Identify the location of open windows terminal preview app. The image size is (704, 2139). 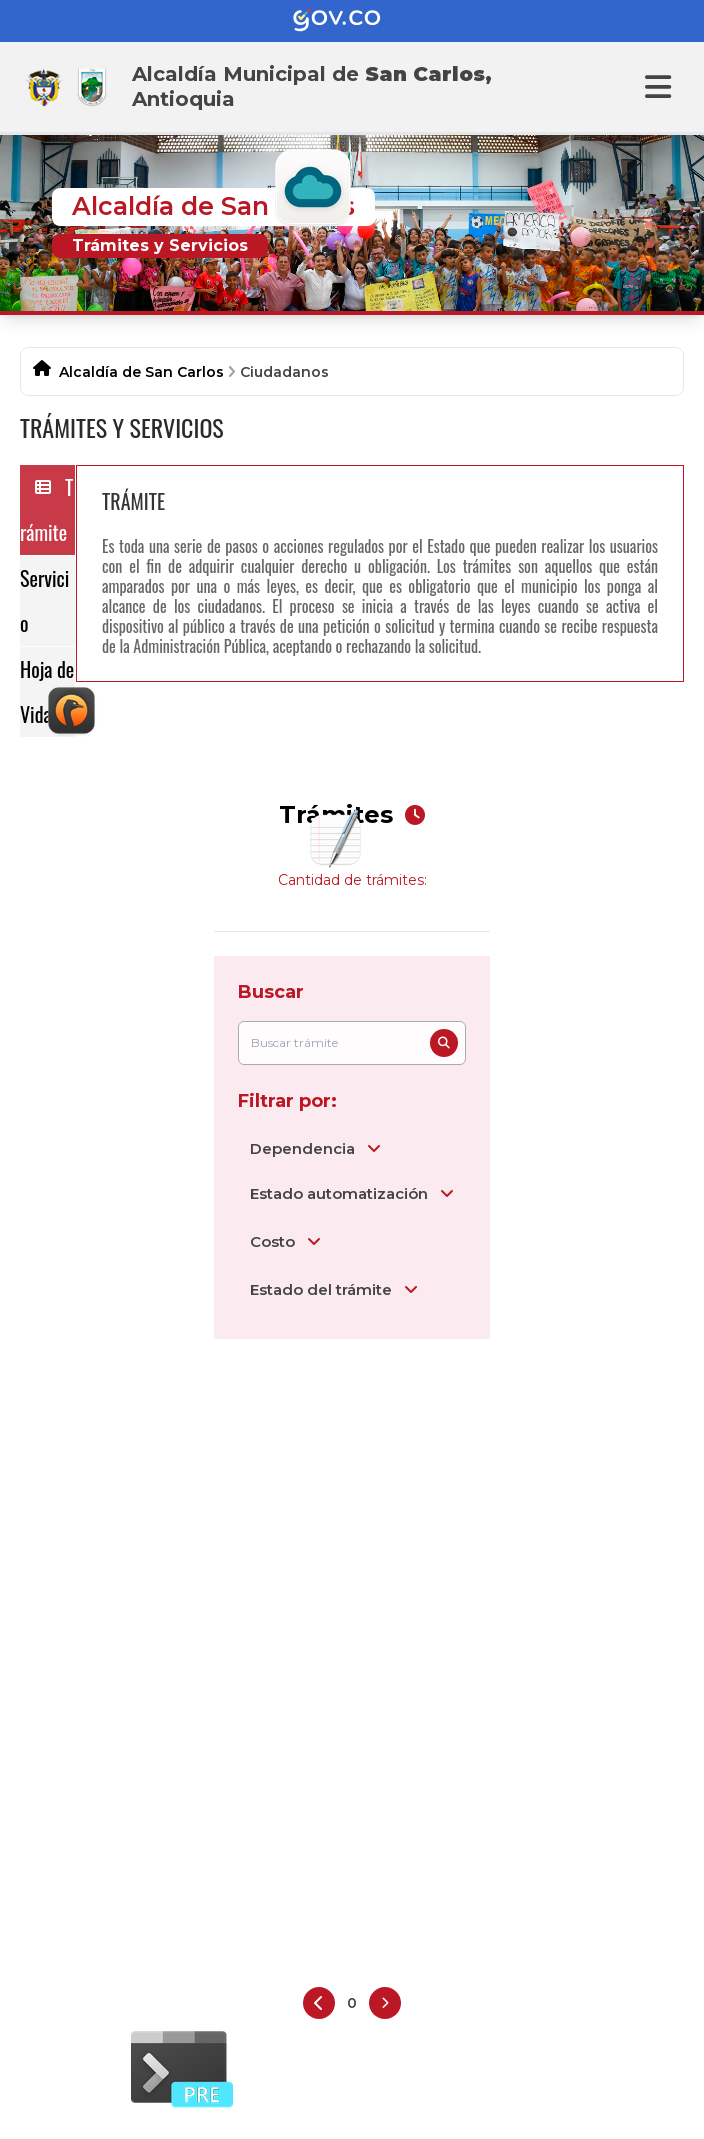
(182, 2067).